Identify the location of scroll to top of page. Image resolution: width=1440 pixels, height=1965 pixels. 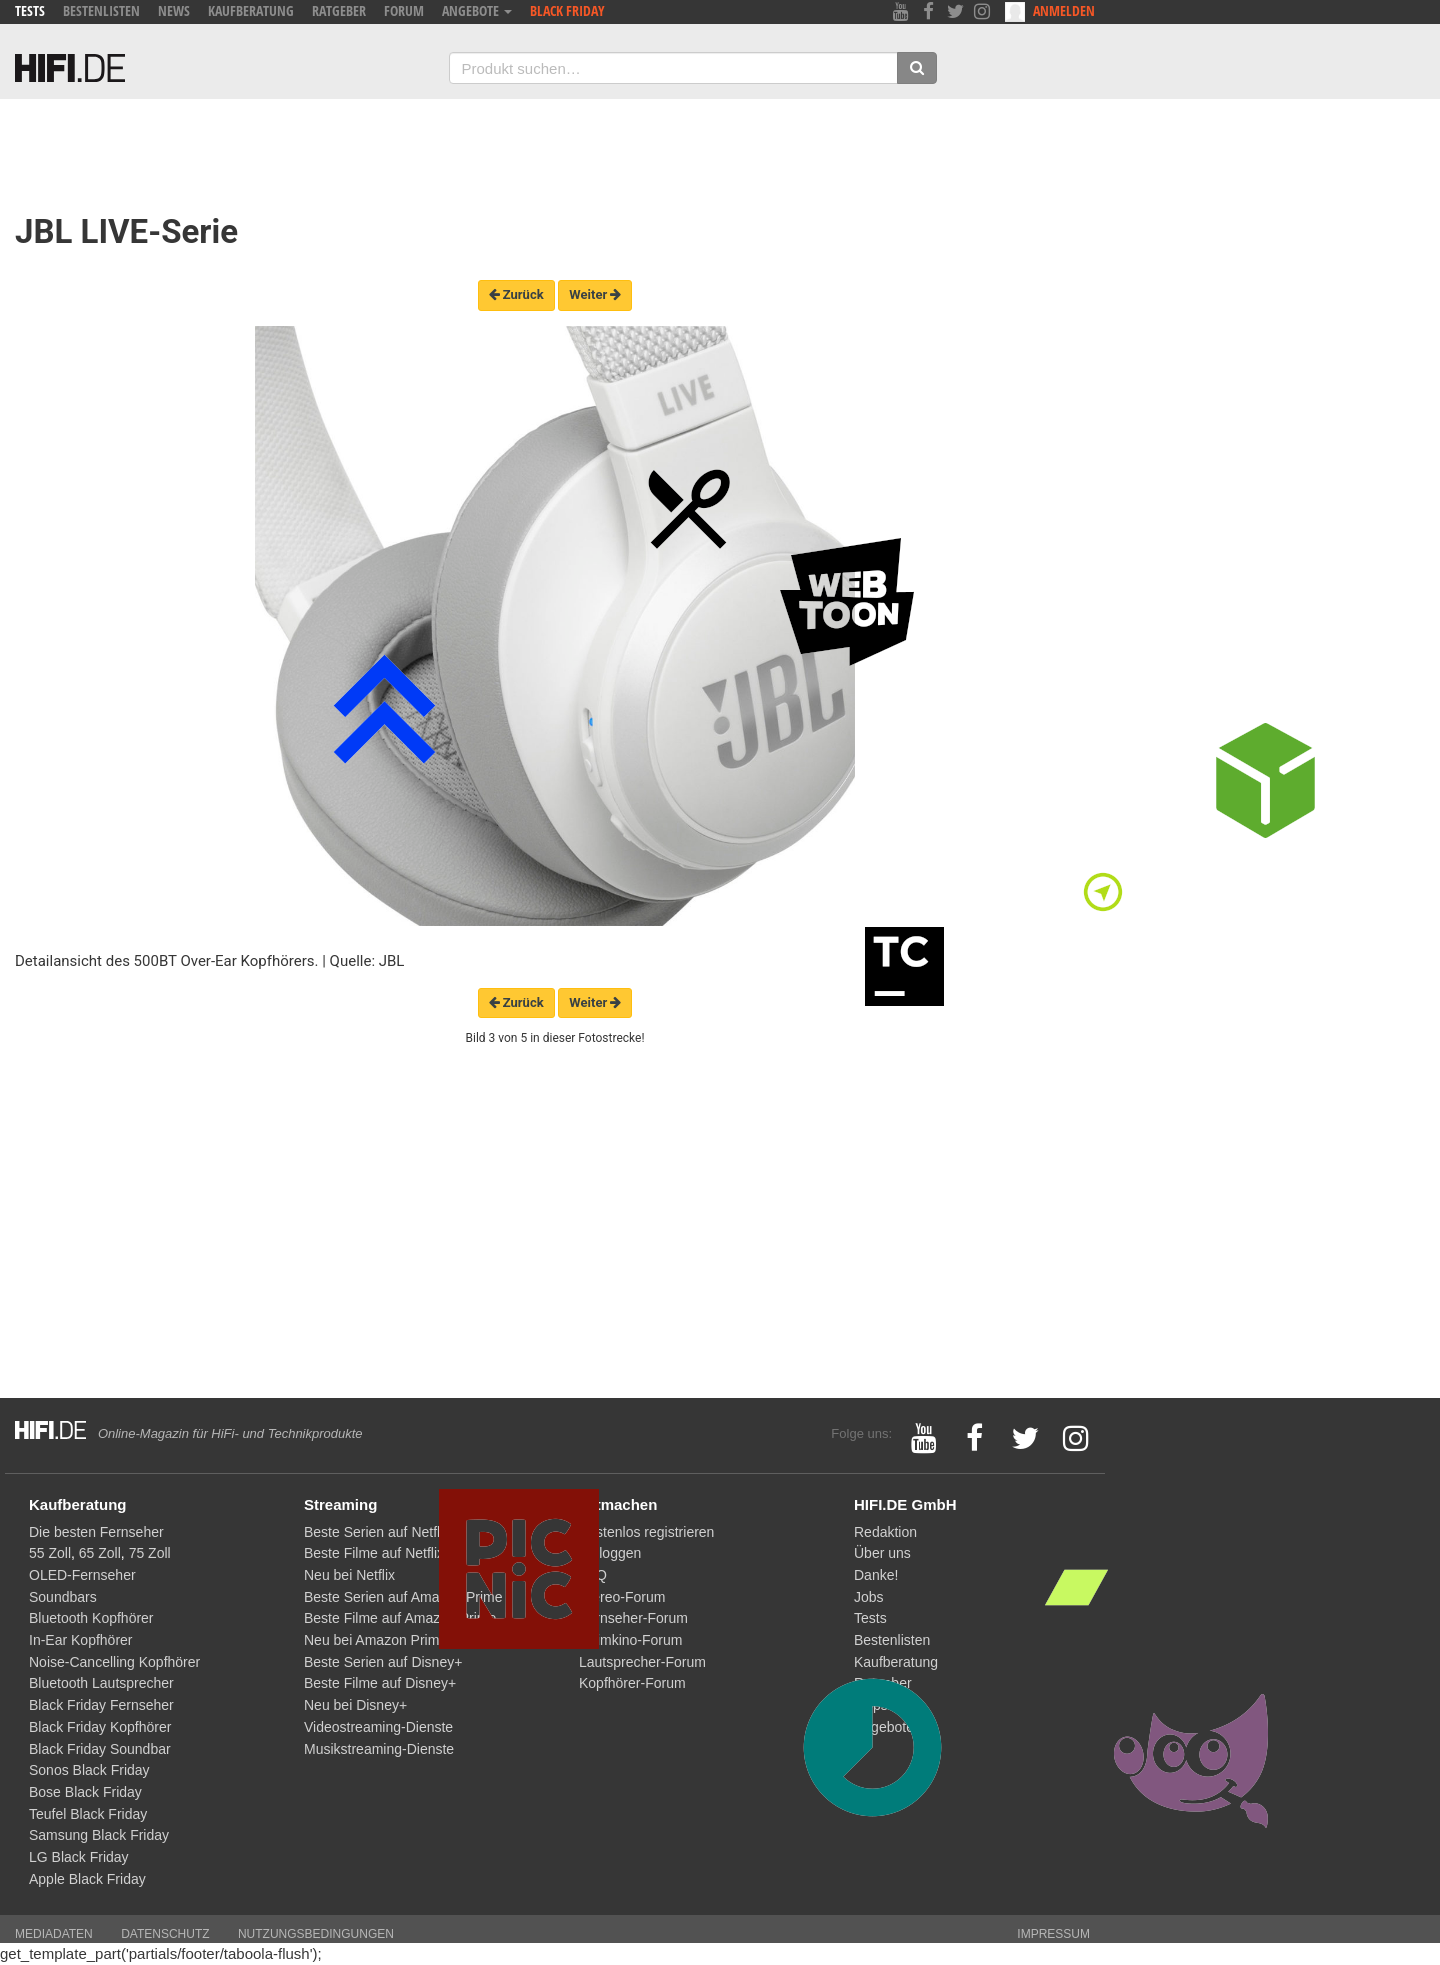
(384, 713).